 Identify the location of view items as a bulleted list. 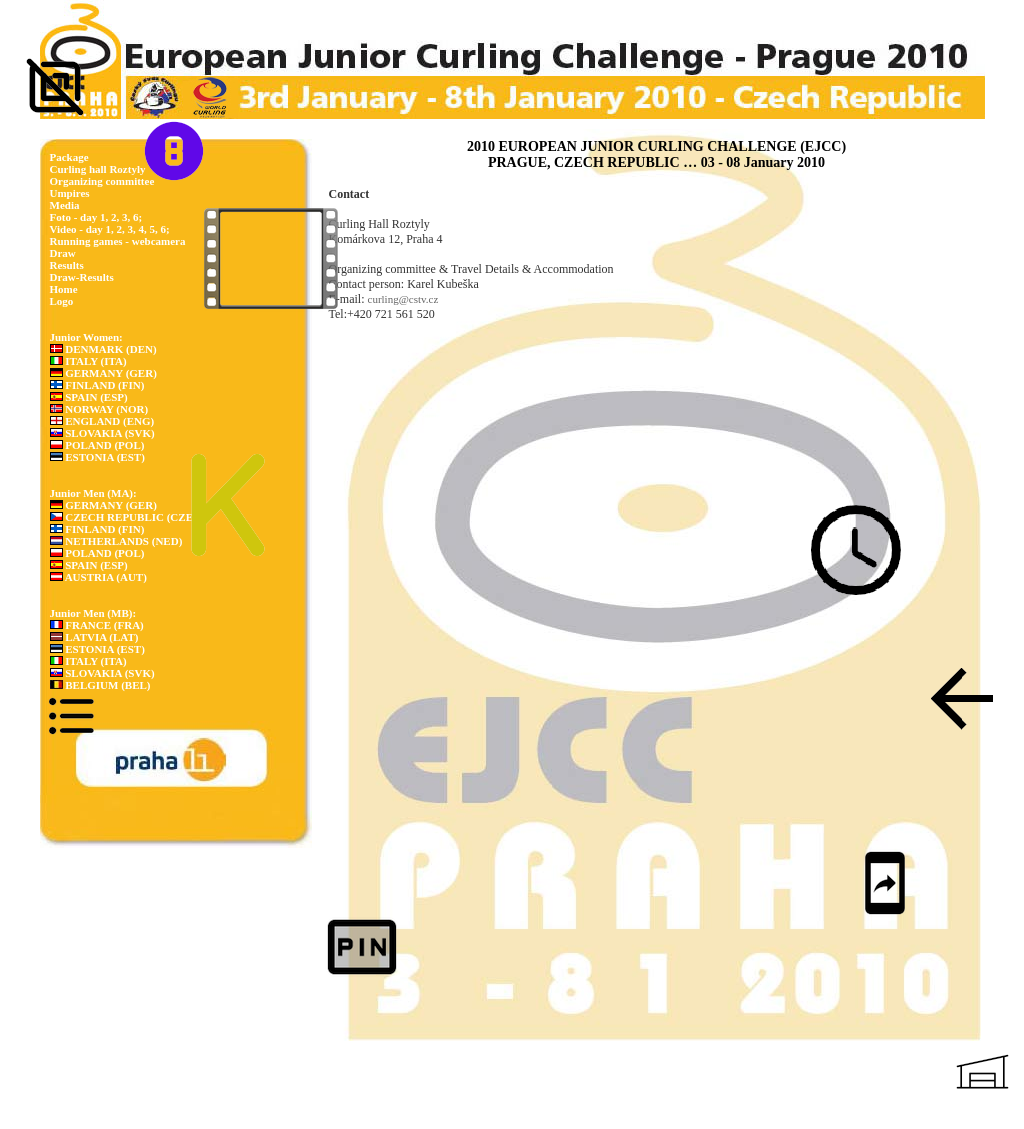
(72, 716).